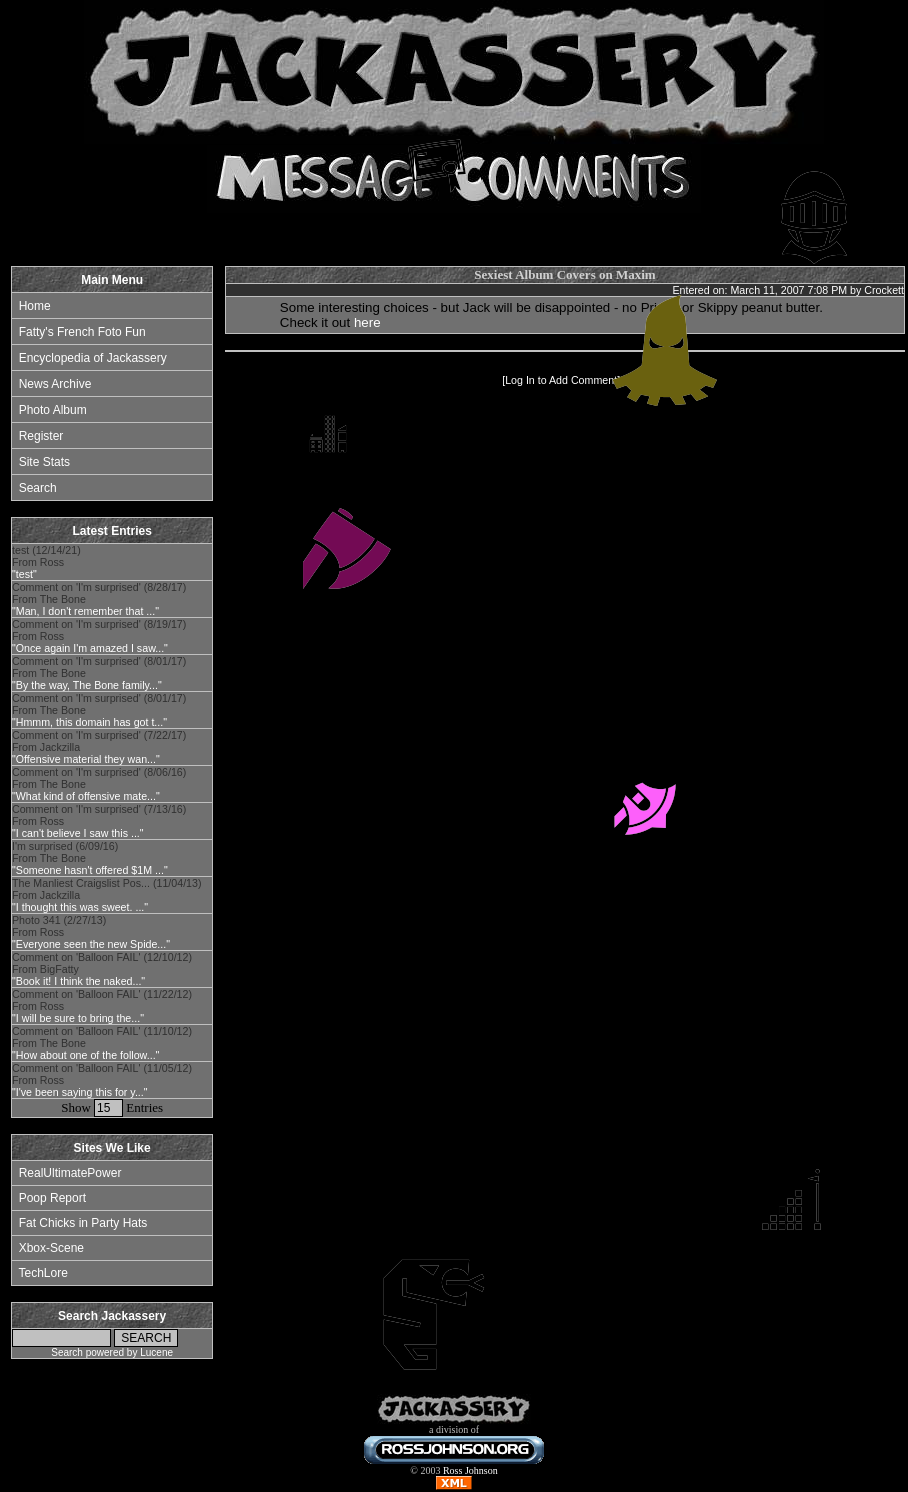  I want to click on view your certificates or achievements, so click(437, 163).